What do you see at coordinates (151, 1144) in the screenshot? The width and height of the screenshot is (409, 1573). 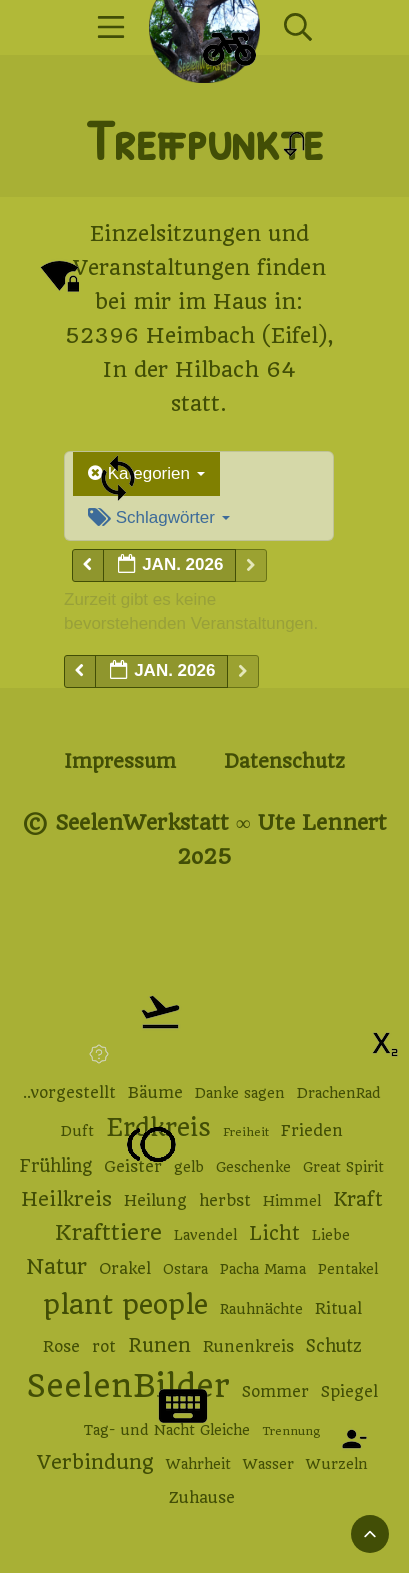 I see `view toll or payment information` at bounding box center [151, 1144].